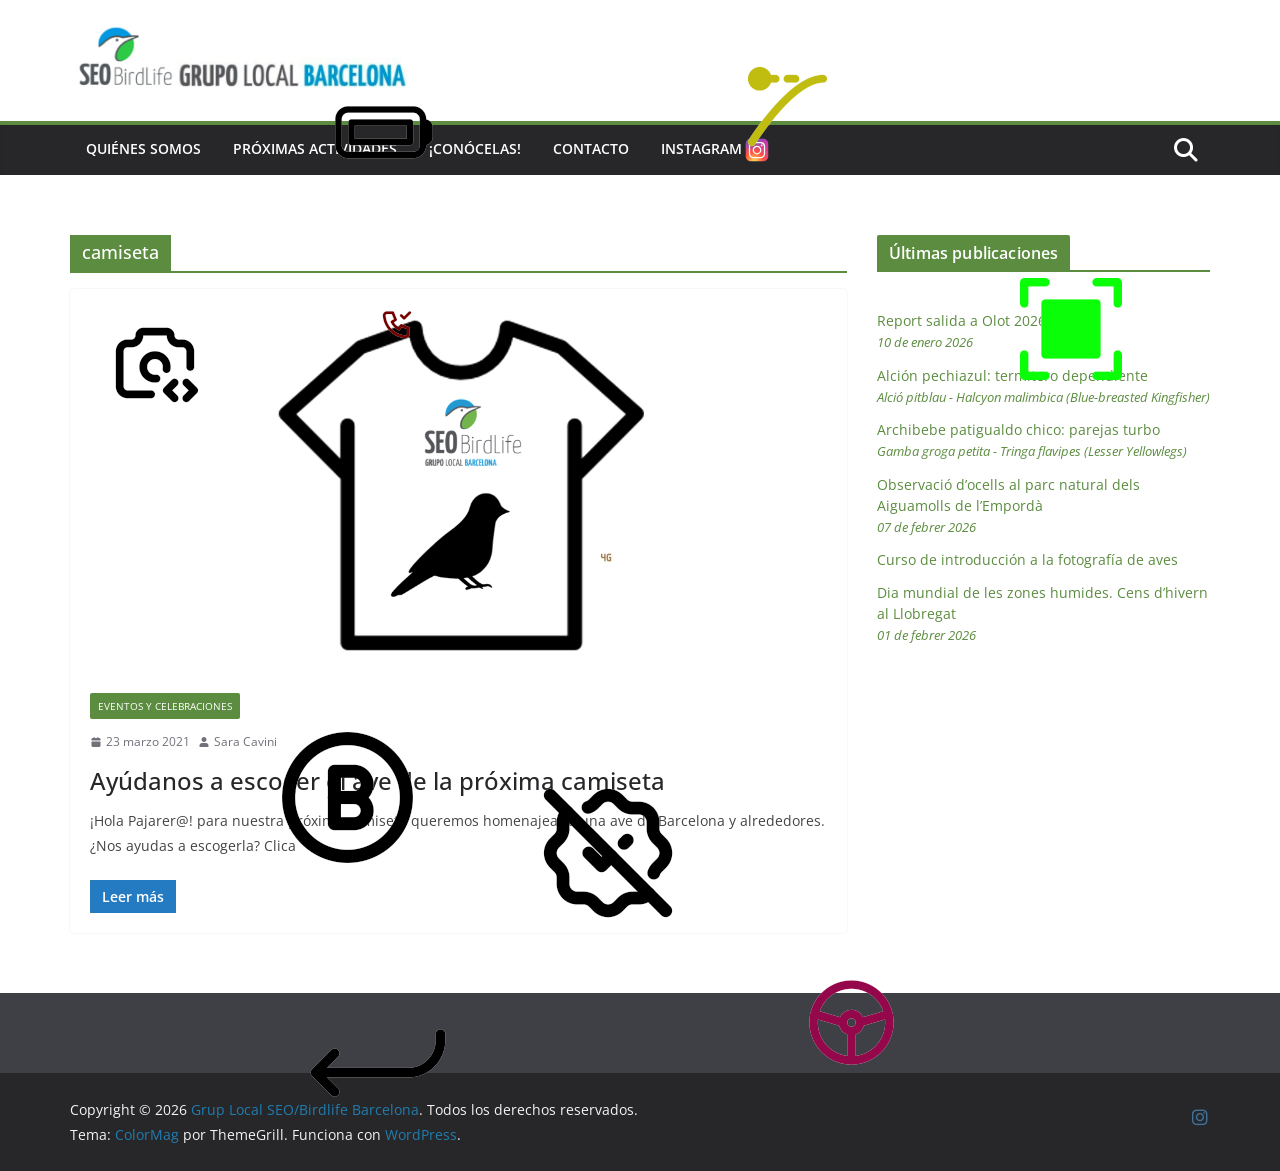 The height and width of the screenshot is (1171, 1280). What do you see at coordinates (155, 363) in the screenshot?
I see `scan or capture code with camera` at bounding box center [155, 363].